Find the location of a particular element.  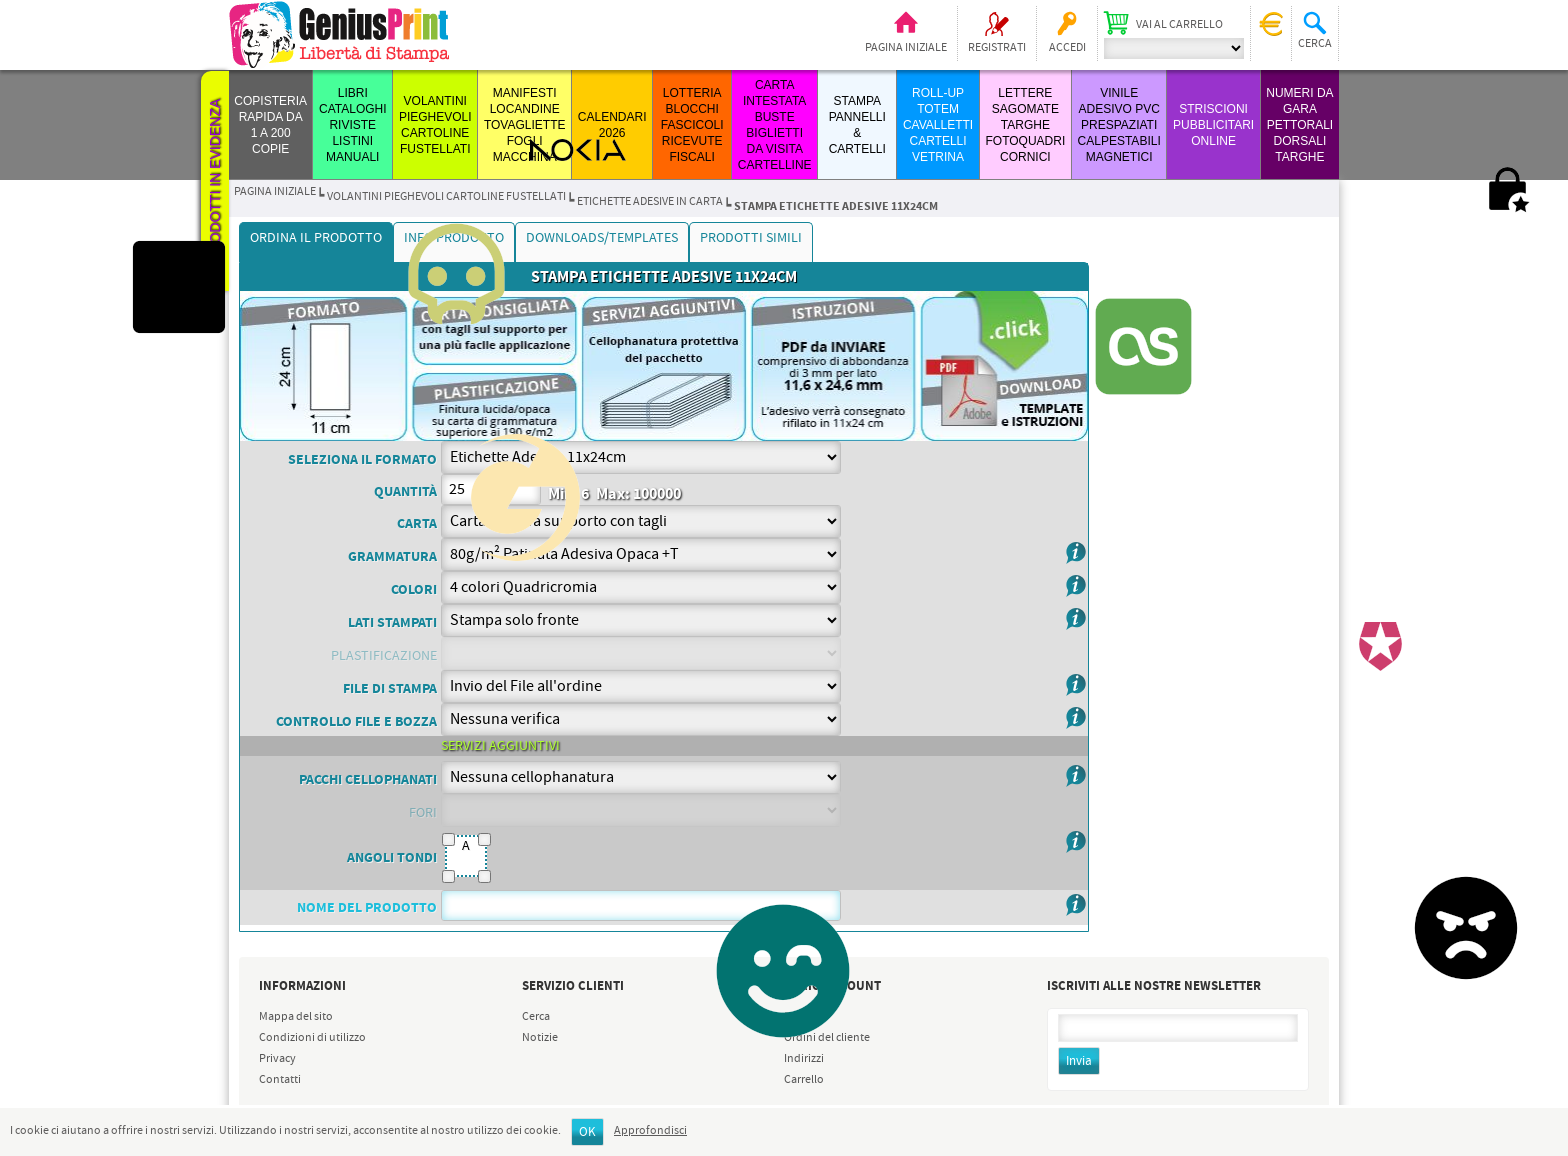

open Last.fm app or profile is located at coordinates (1143, 346).